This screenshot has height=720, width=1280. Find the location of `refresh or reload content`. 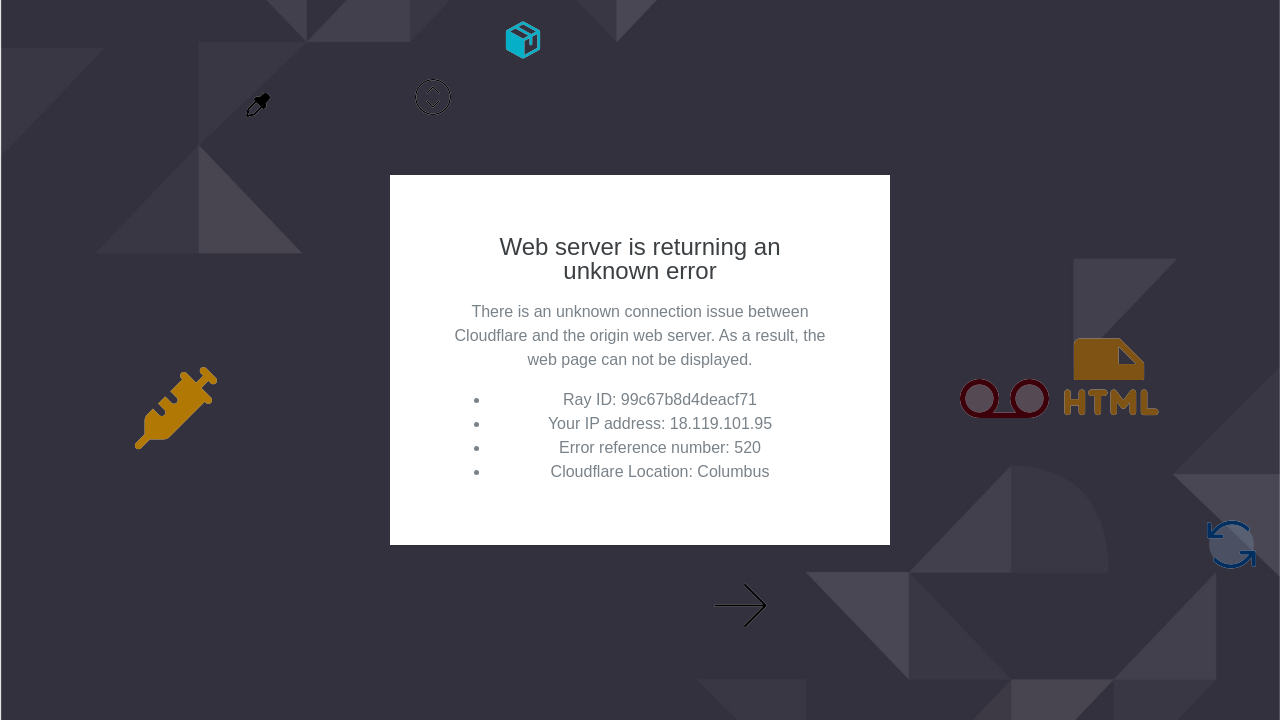

refresh or reload content is located at coordinates (1231, 544).